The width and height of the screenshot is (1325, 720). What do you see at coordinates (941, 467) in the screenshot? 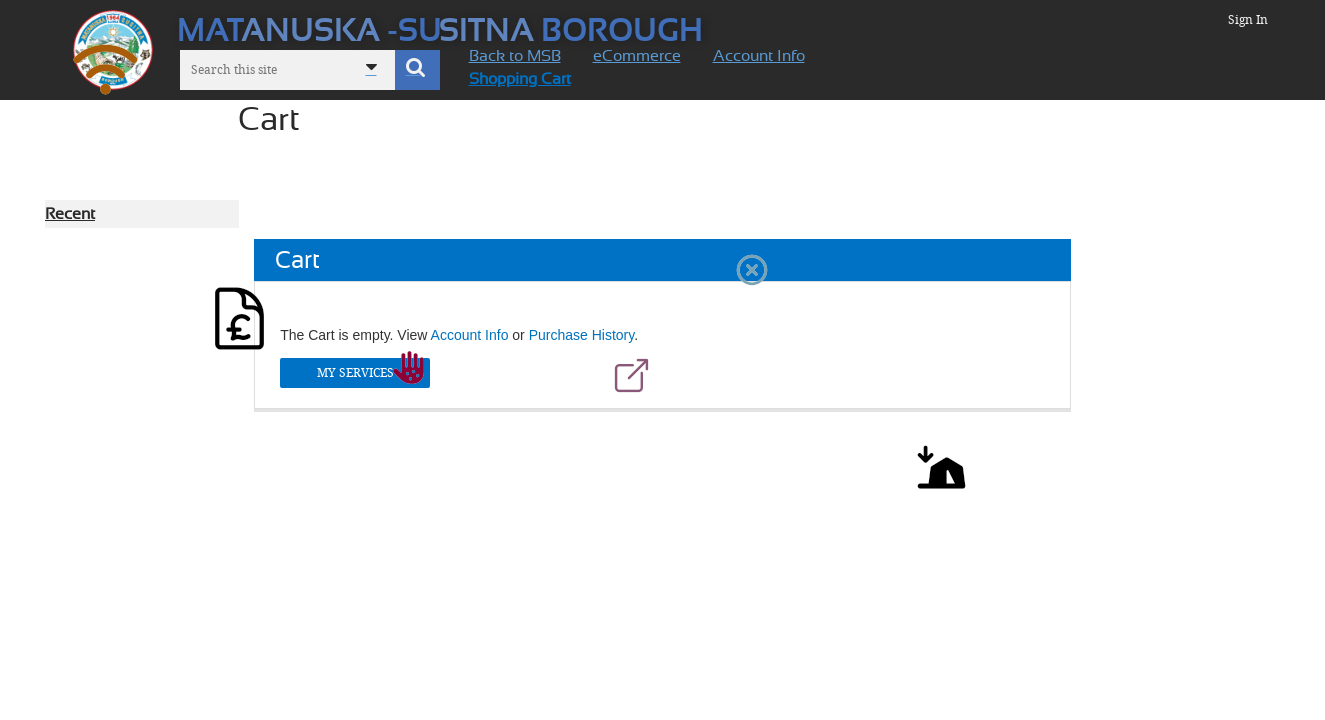
I see `download campsite or camping information` at bounding box center [941, 467].